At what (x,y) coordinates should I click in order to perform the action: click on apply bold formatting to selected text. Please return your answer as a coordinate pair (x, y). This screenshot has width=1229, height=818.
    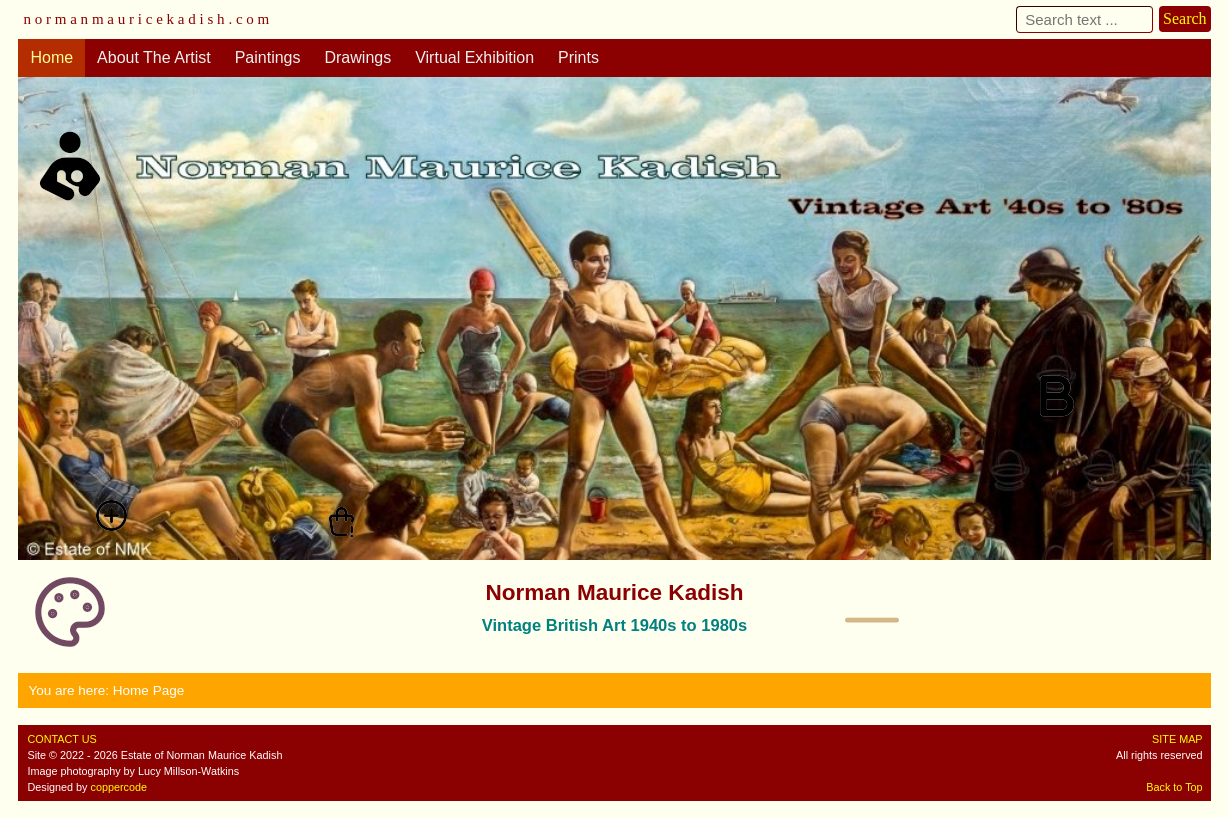
    Looking at the image, I should click on (1057, 396).